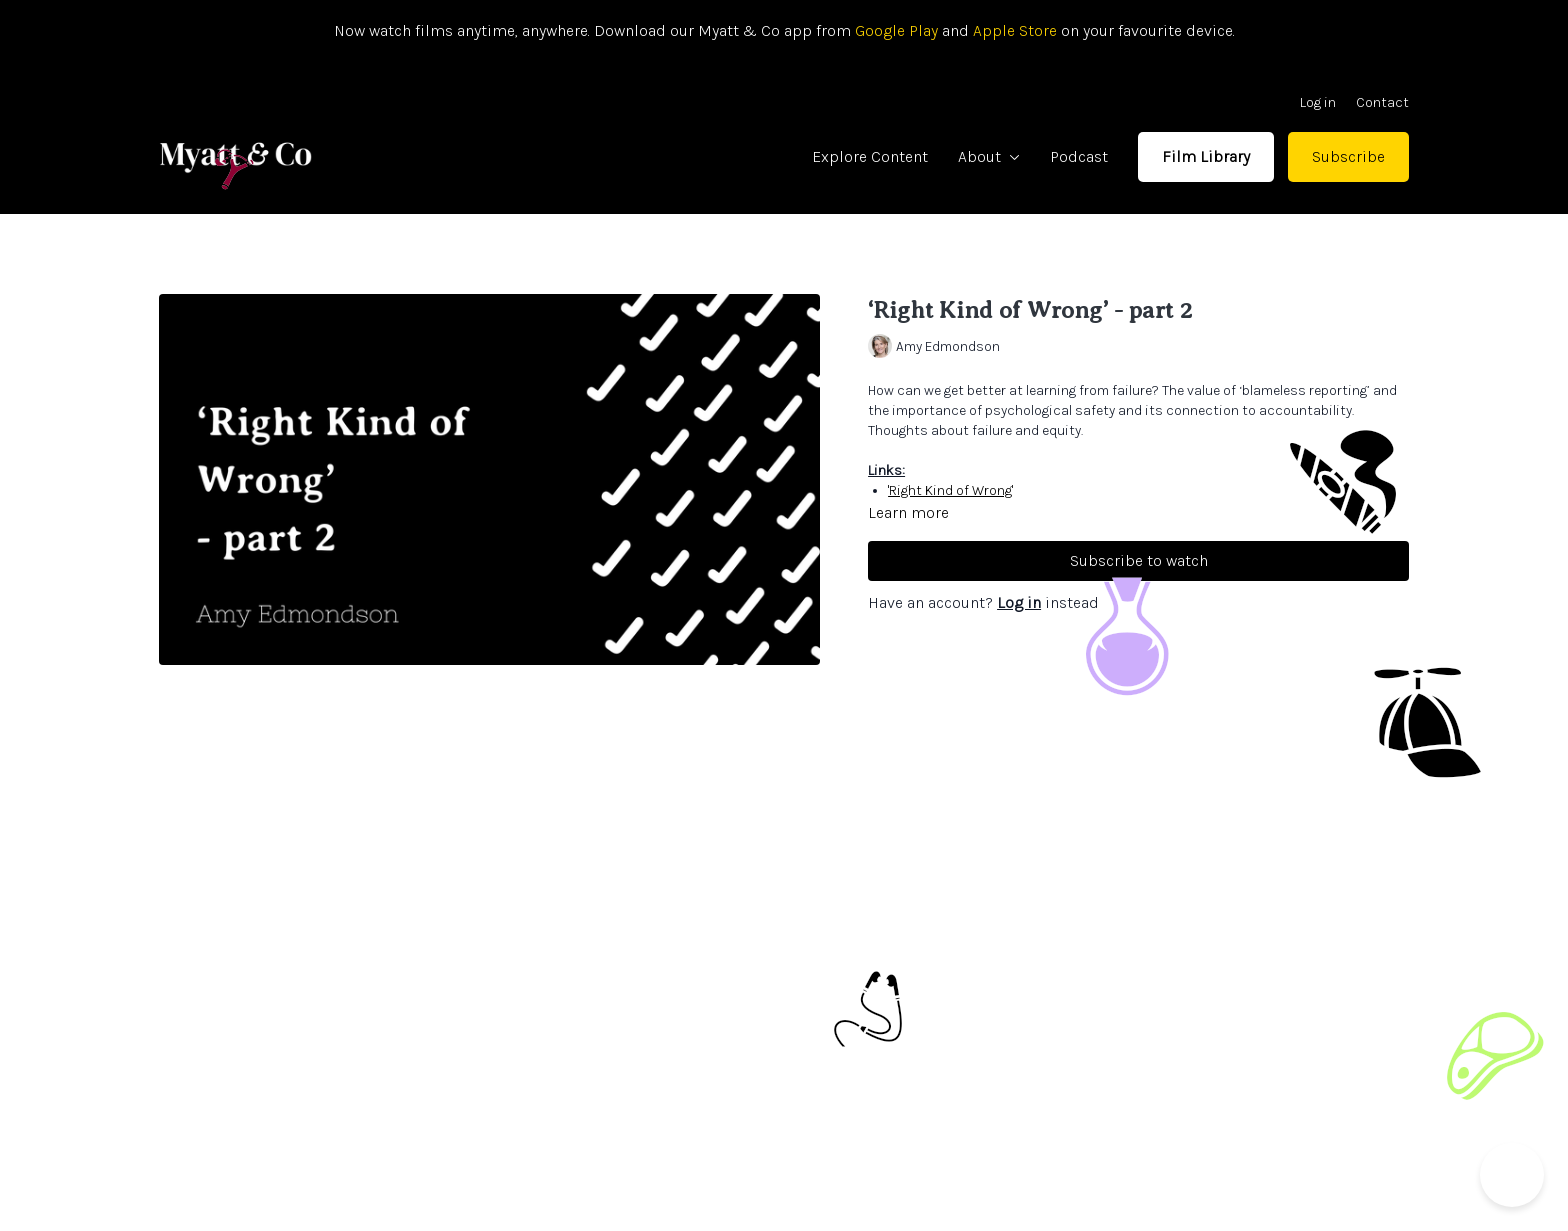 The image size is (1568, 1231). What do you see at coordinates (1495, 1056) in the screenshot?
I see `browse meat or protein food options` at bounding box center [1495, 1056].